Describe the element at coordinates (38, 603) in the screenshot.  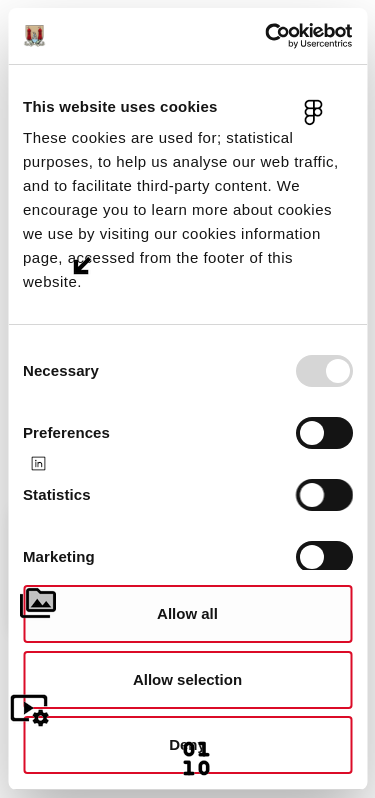
I see `access your photo and media library` at that location.